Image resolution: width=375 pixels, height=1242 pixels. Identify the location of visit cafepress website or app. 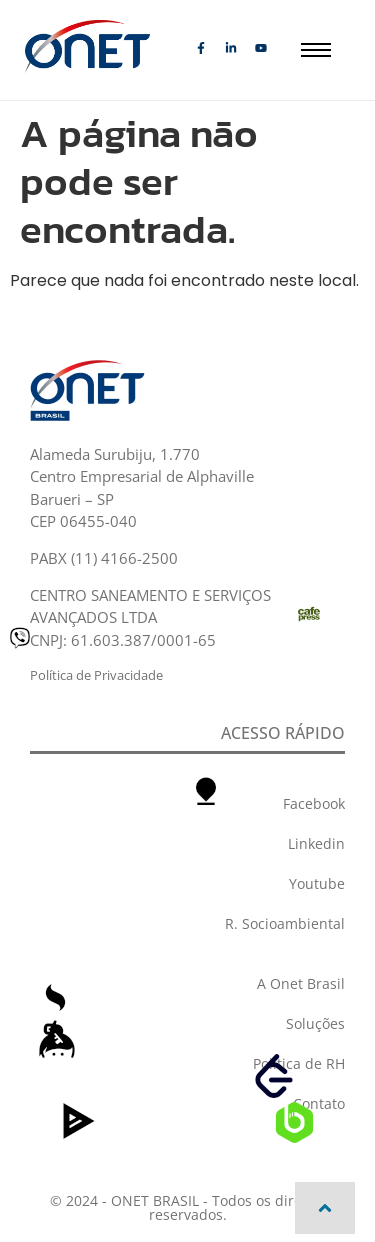
(309, 614).